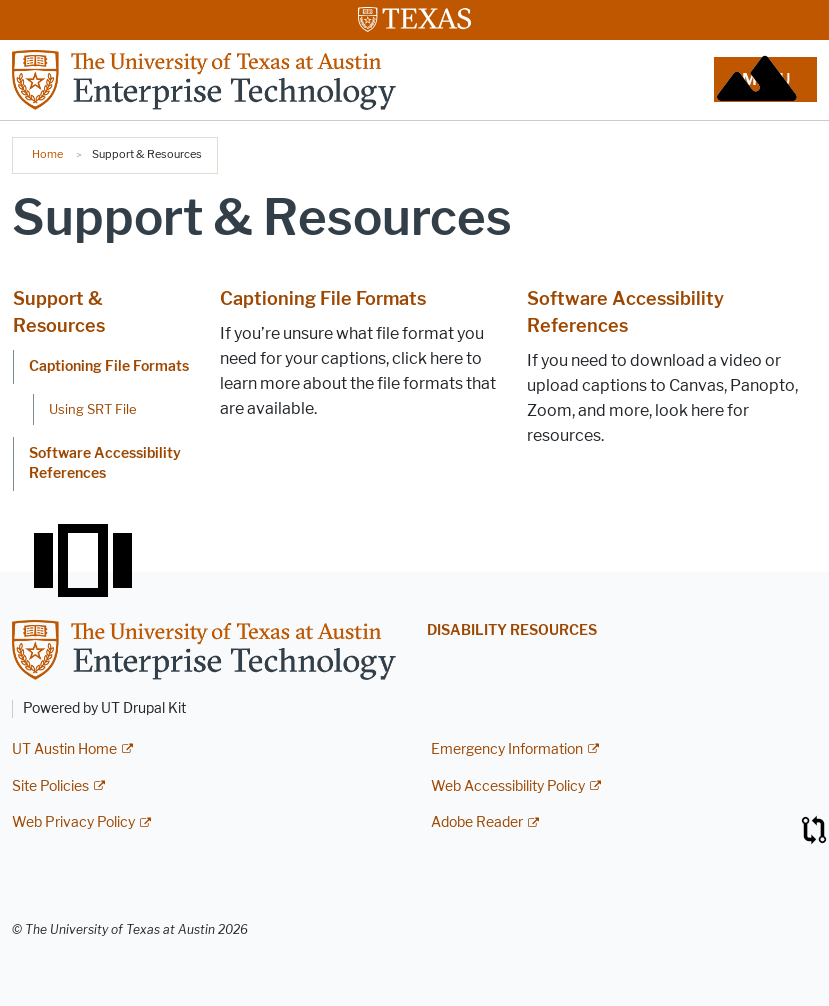  Describe the element at coordinates (757, 77) in the screenshot. I see `apply a landscape or nature photo filter` at that location.